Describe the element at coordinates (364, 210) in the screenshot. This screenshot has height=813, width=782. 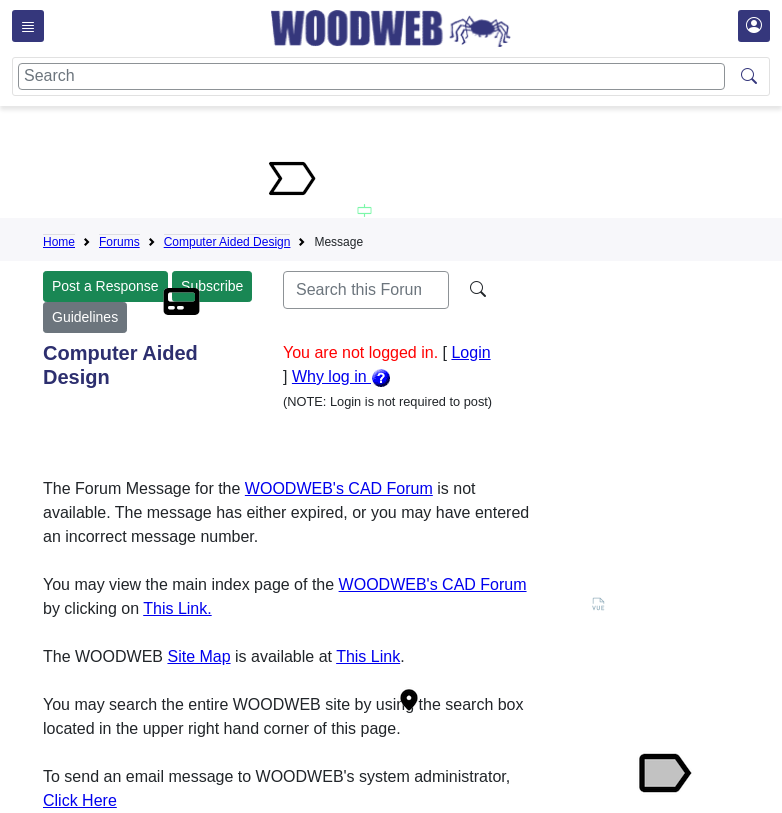
I see `center align element horizontally` at that location.